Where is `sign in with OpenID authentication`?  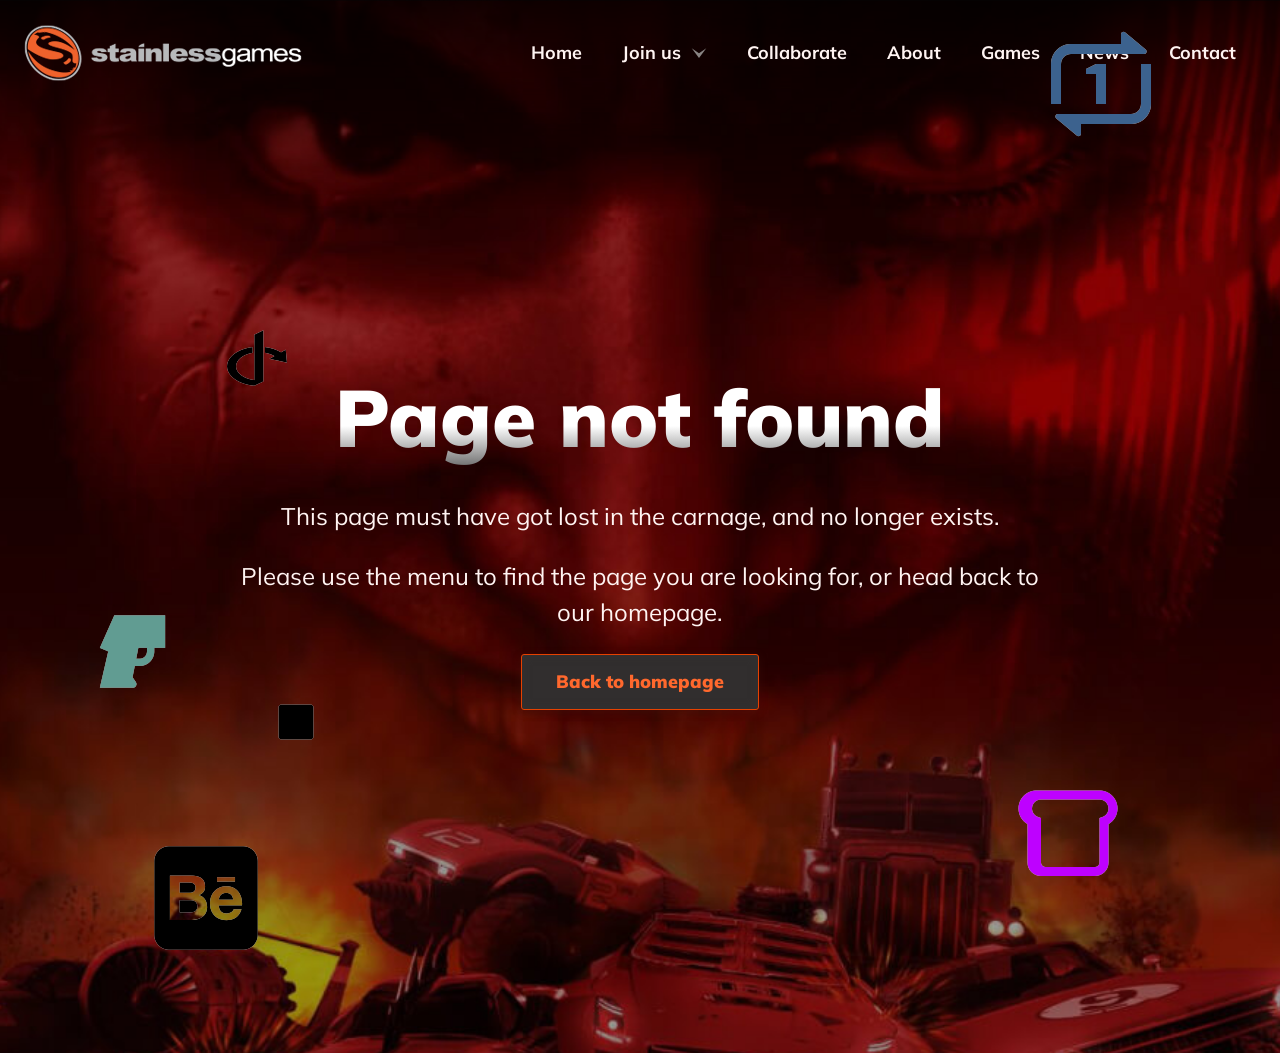 sign in with OpenID authentication is located at coordinates (257, 358).